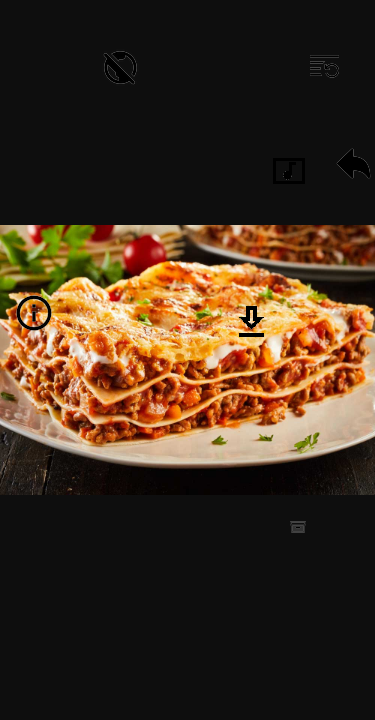 The image size is (375, 720). Describe the element at coordinates (34, 313) in the screenshot. I see `view more information about this item` at that location.